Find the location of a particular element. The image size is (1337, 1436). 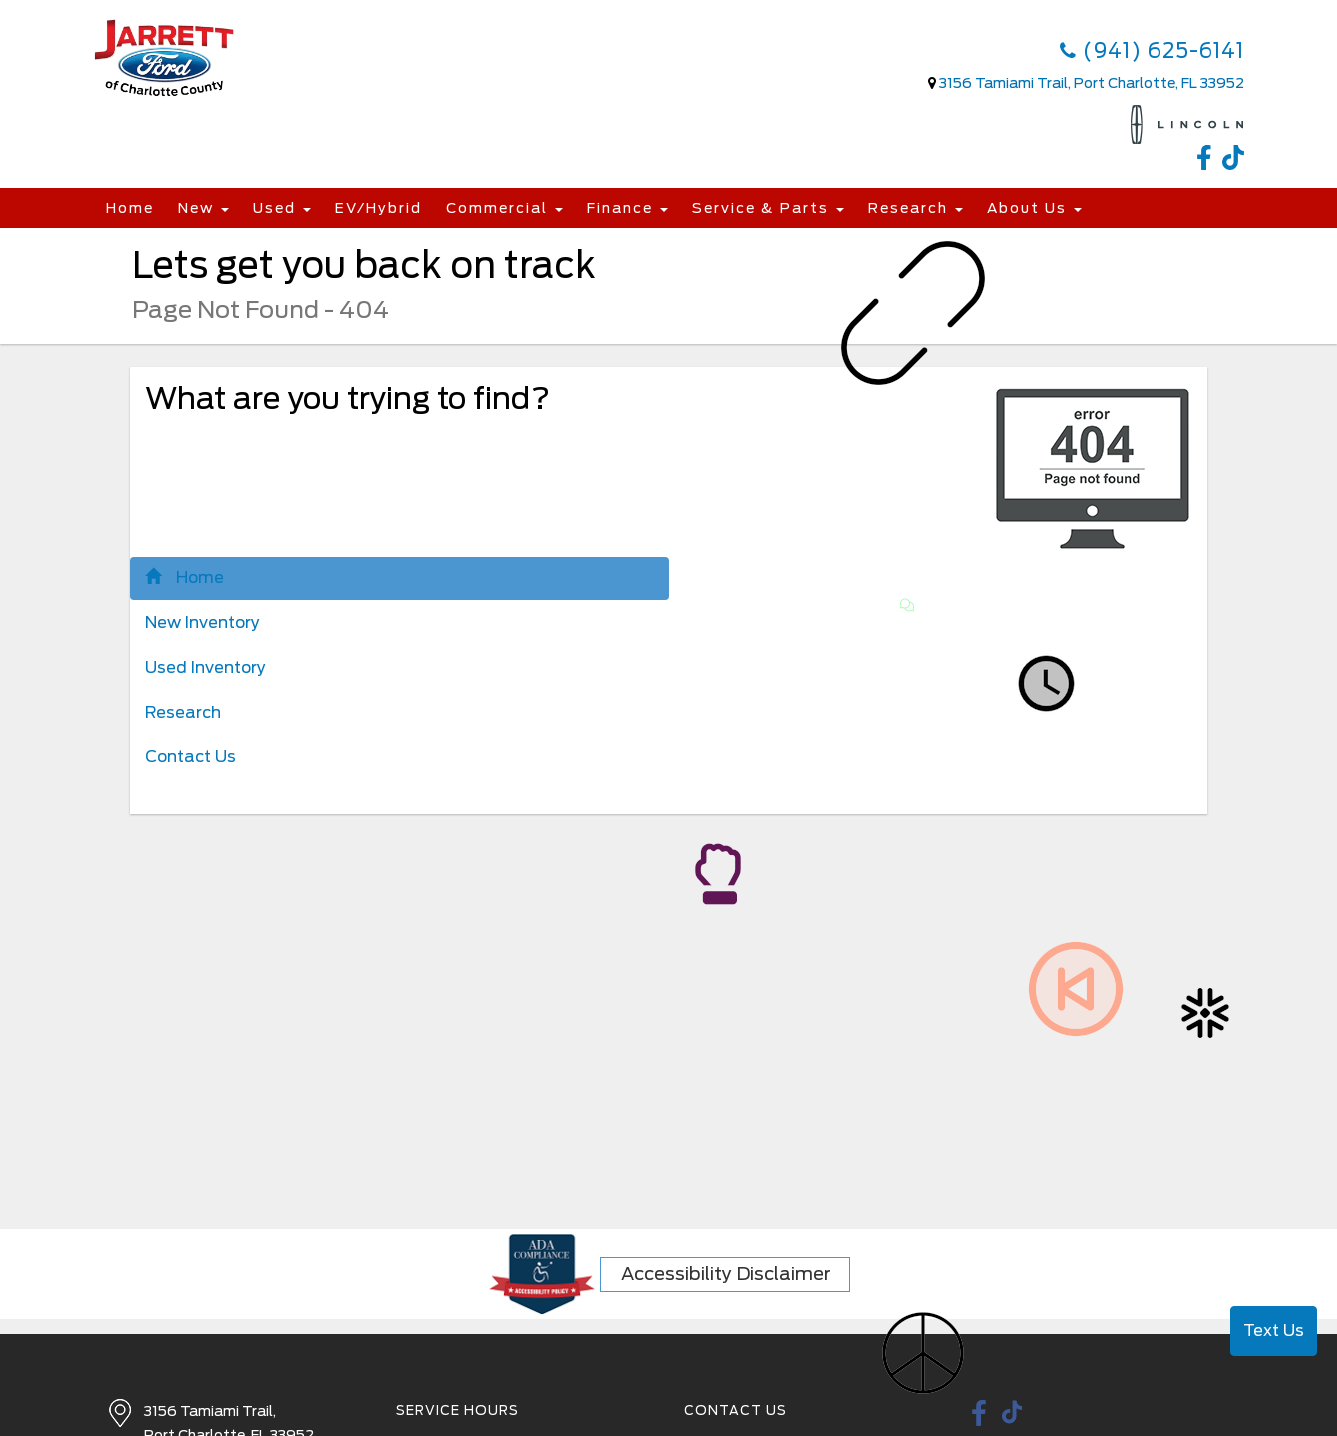

peace symbol or anti-war indicator is located at coordinates (923, 1353).